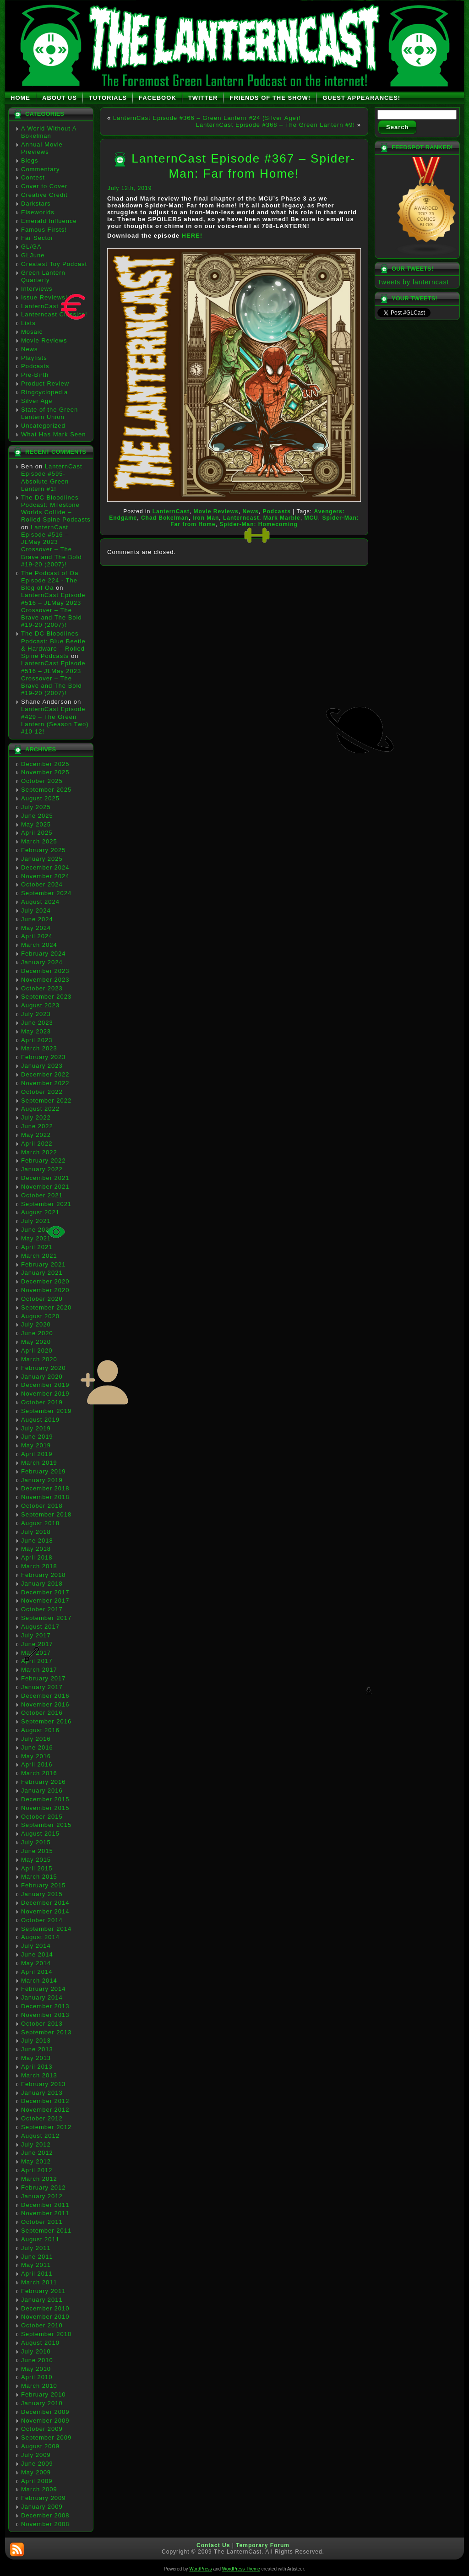 Image resolution: width=469 pixels, height=2576 pixels. What do you see at coordinates (360, 730) in the screenshot?
I see `explore global or worldwide content` at bounding box center [360, 730].